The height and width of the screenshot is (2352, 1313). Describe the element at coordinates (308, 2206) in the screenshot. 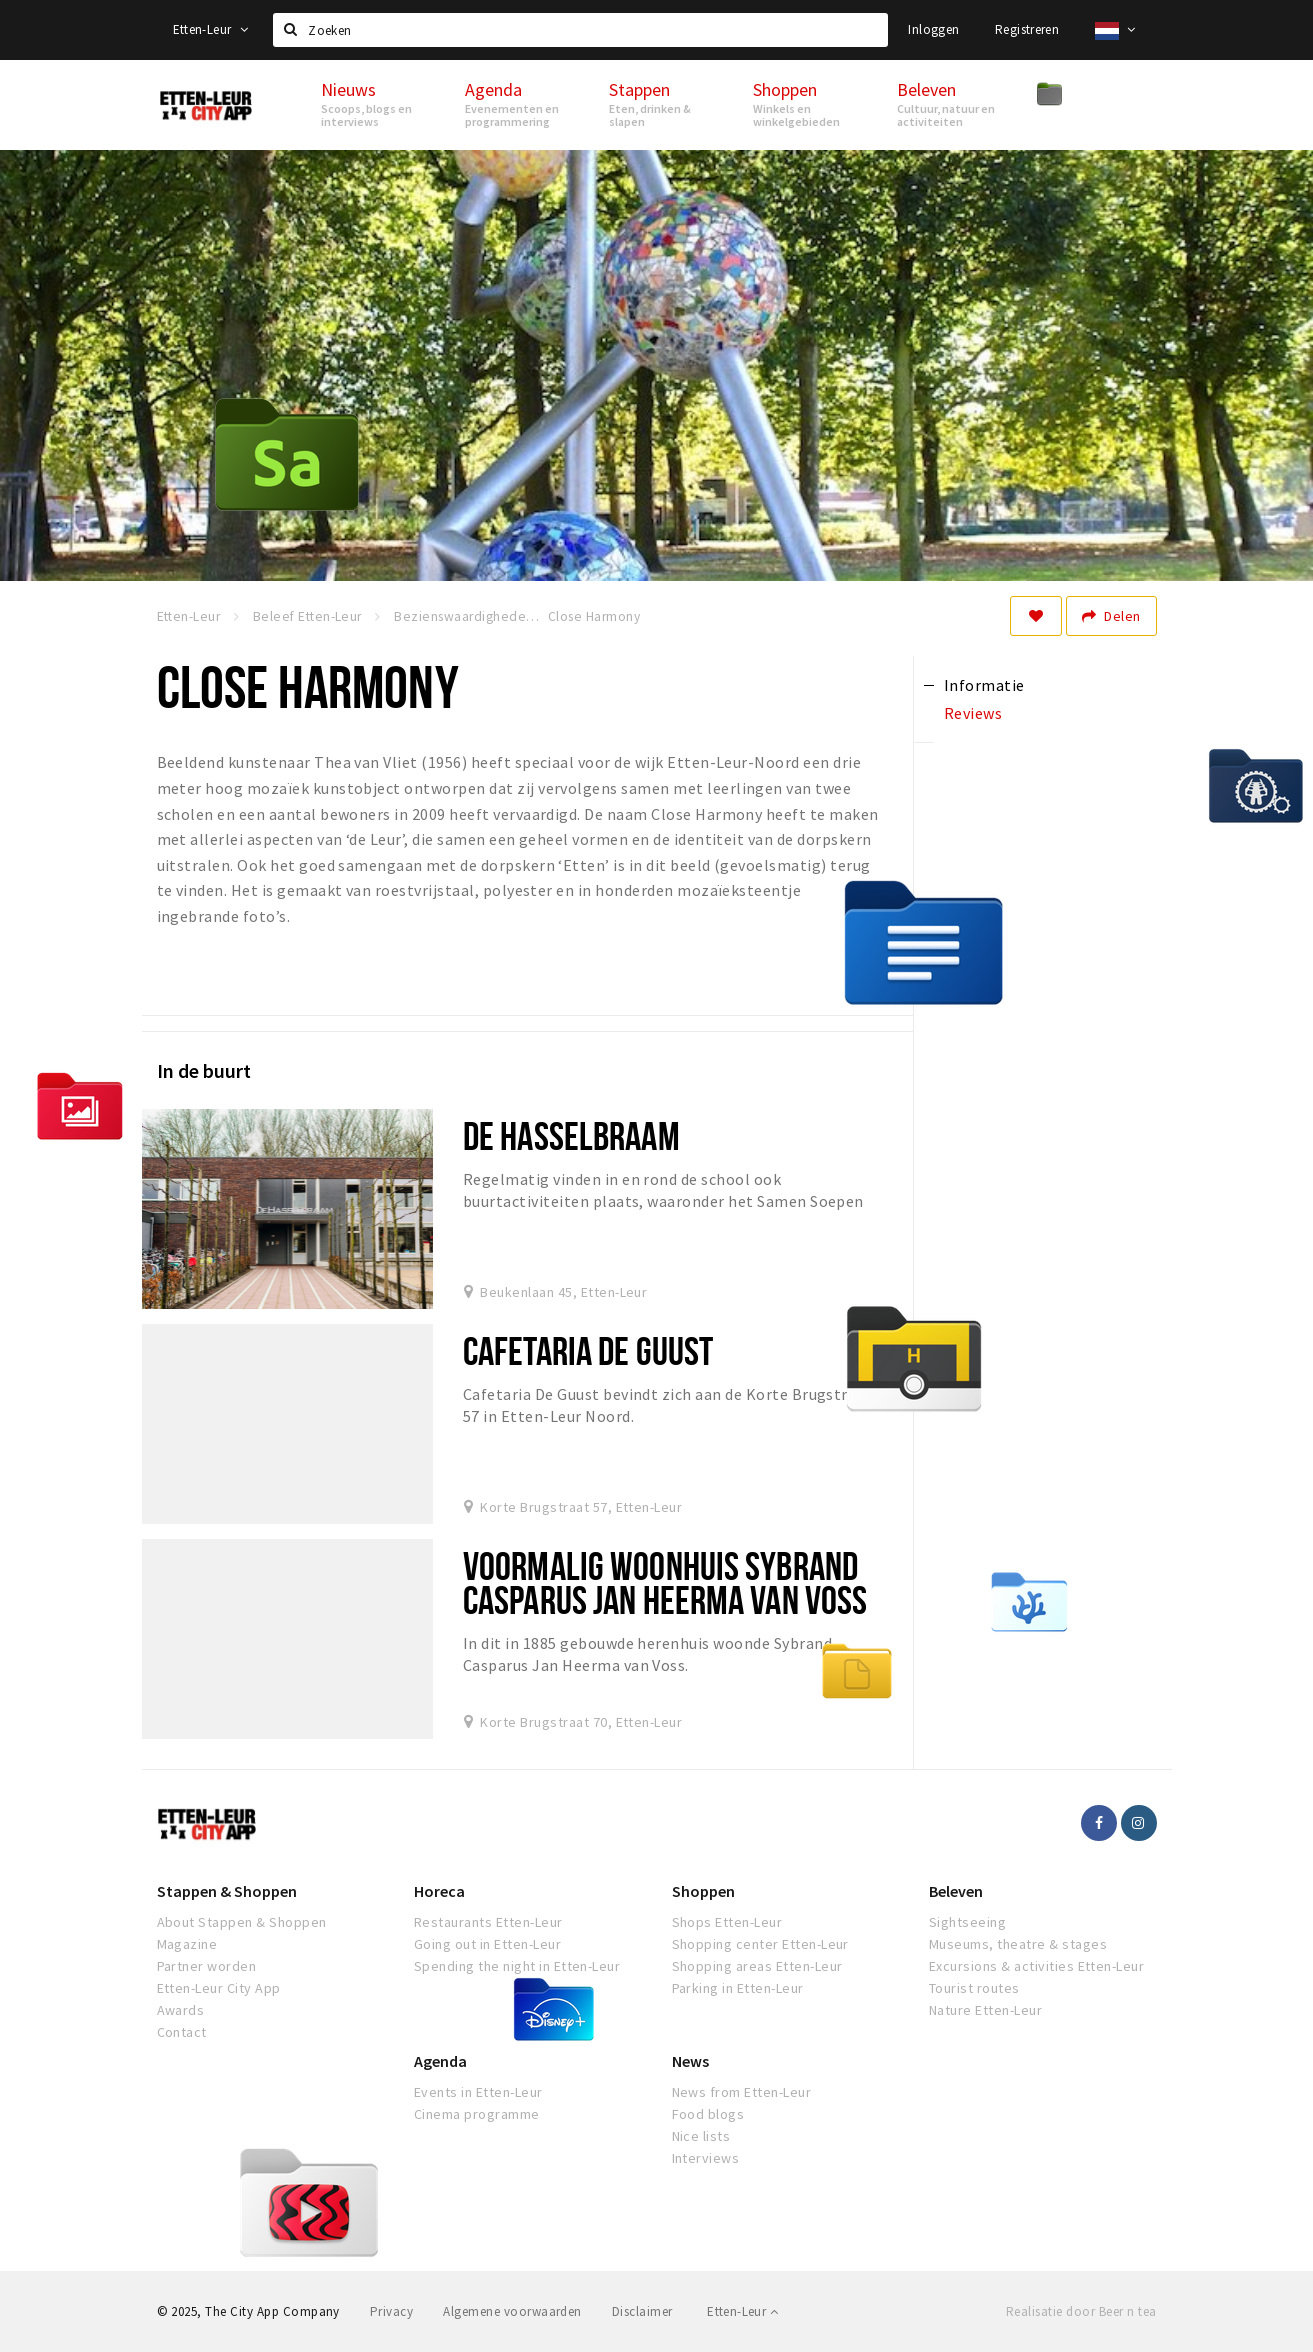

I see `open PewDiePie YouTube channel folder` at that location.